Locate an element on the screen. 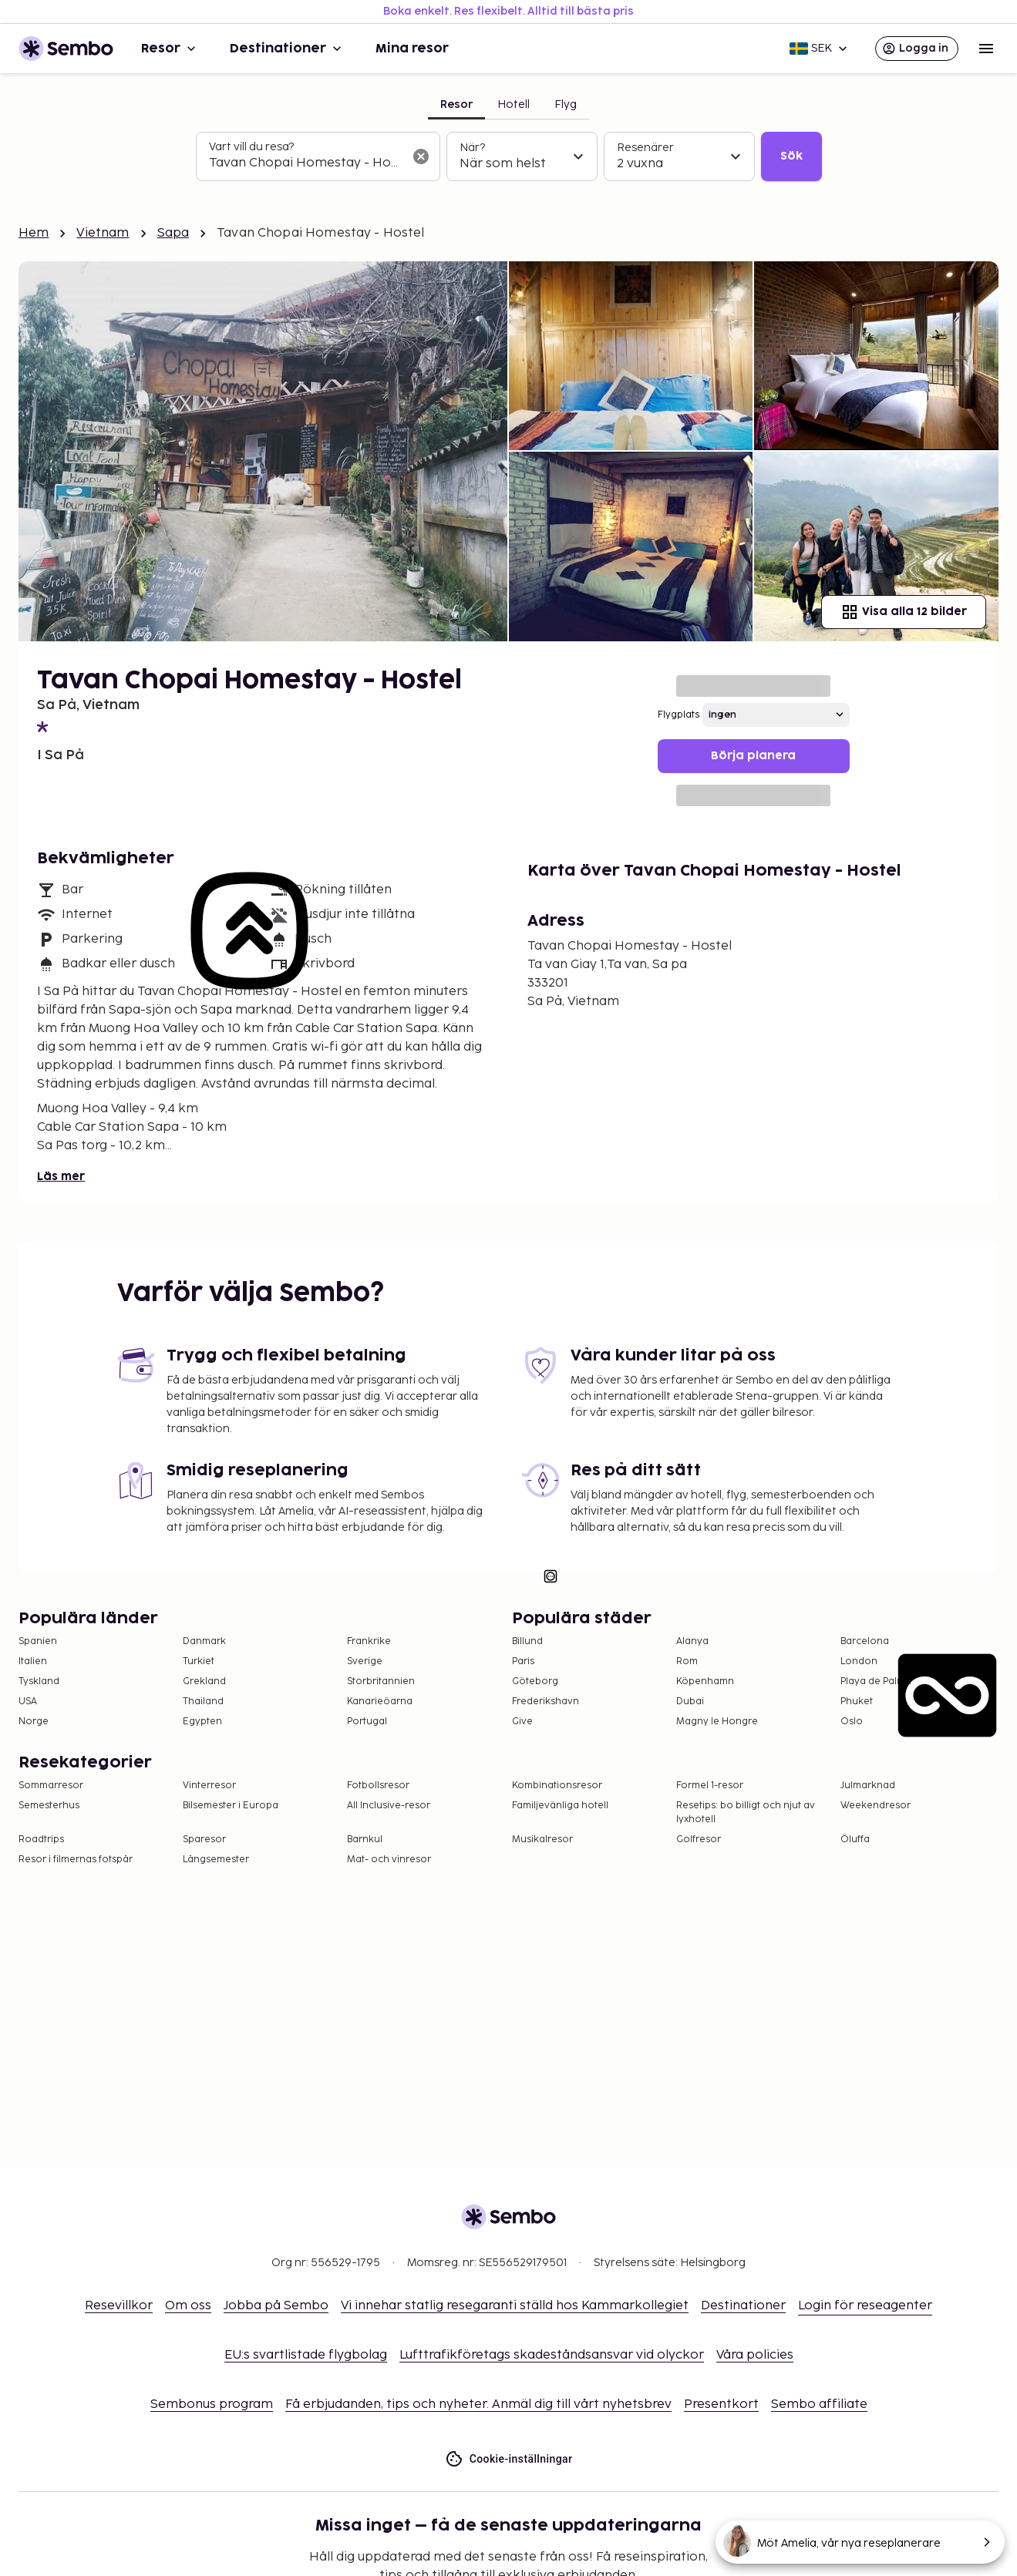 The width and height of the screenshot is (1017, 2576). scroll to top of page is located at coordinates (249, 930).